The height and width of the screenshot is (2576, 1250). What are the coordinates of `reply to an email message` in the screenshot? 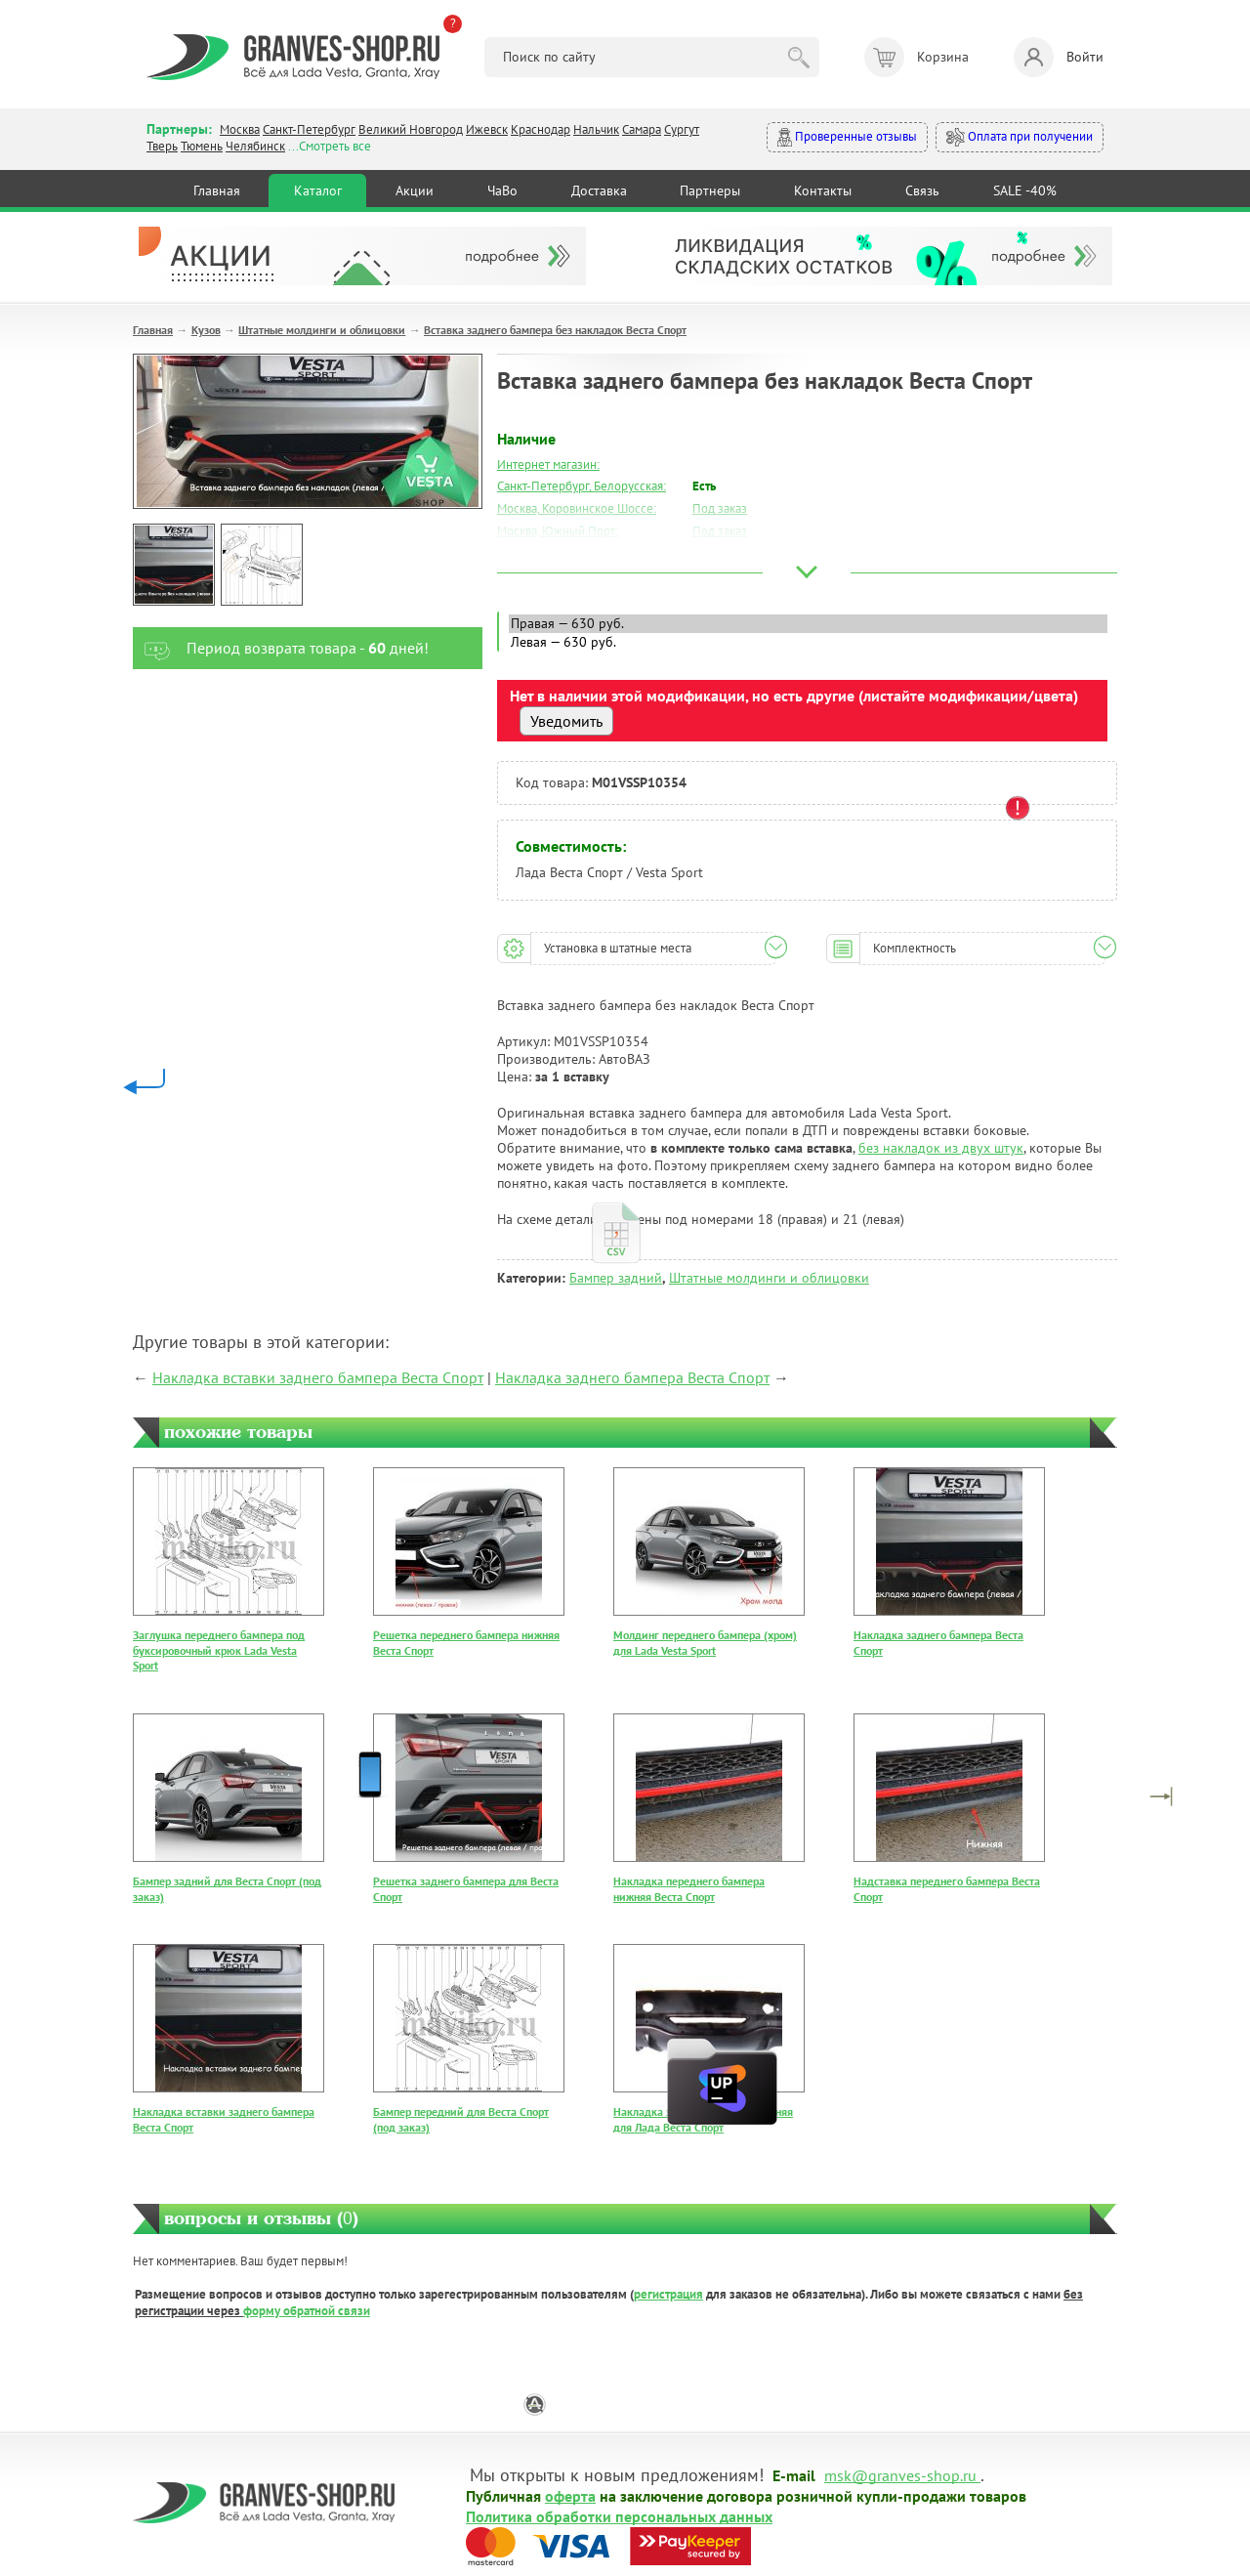 It's located at (144, 1078).